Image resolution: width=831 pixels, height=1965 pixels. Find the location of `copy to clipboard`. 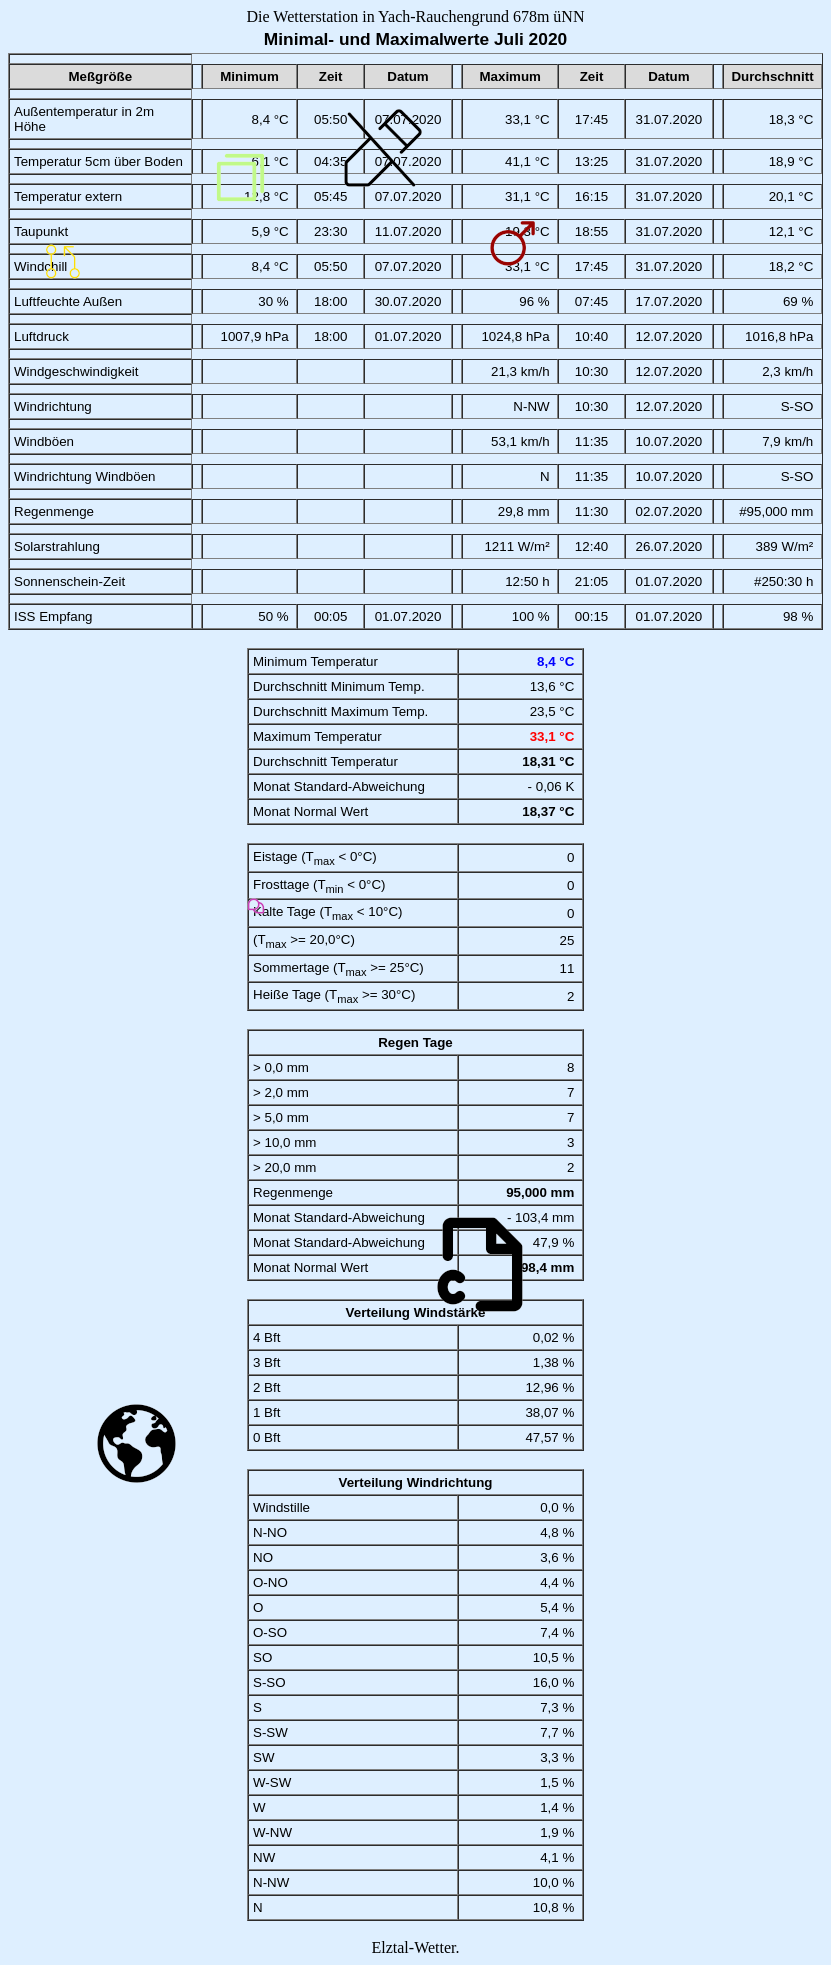

copy to clipboard is located at coordinates (240, 177).